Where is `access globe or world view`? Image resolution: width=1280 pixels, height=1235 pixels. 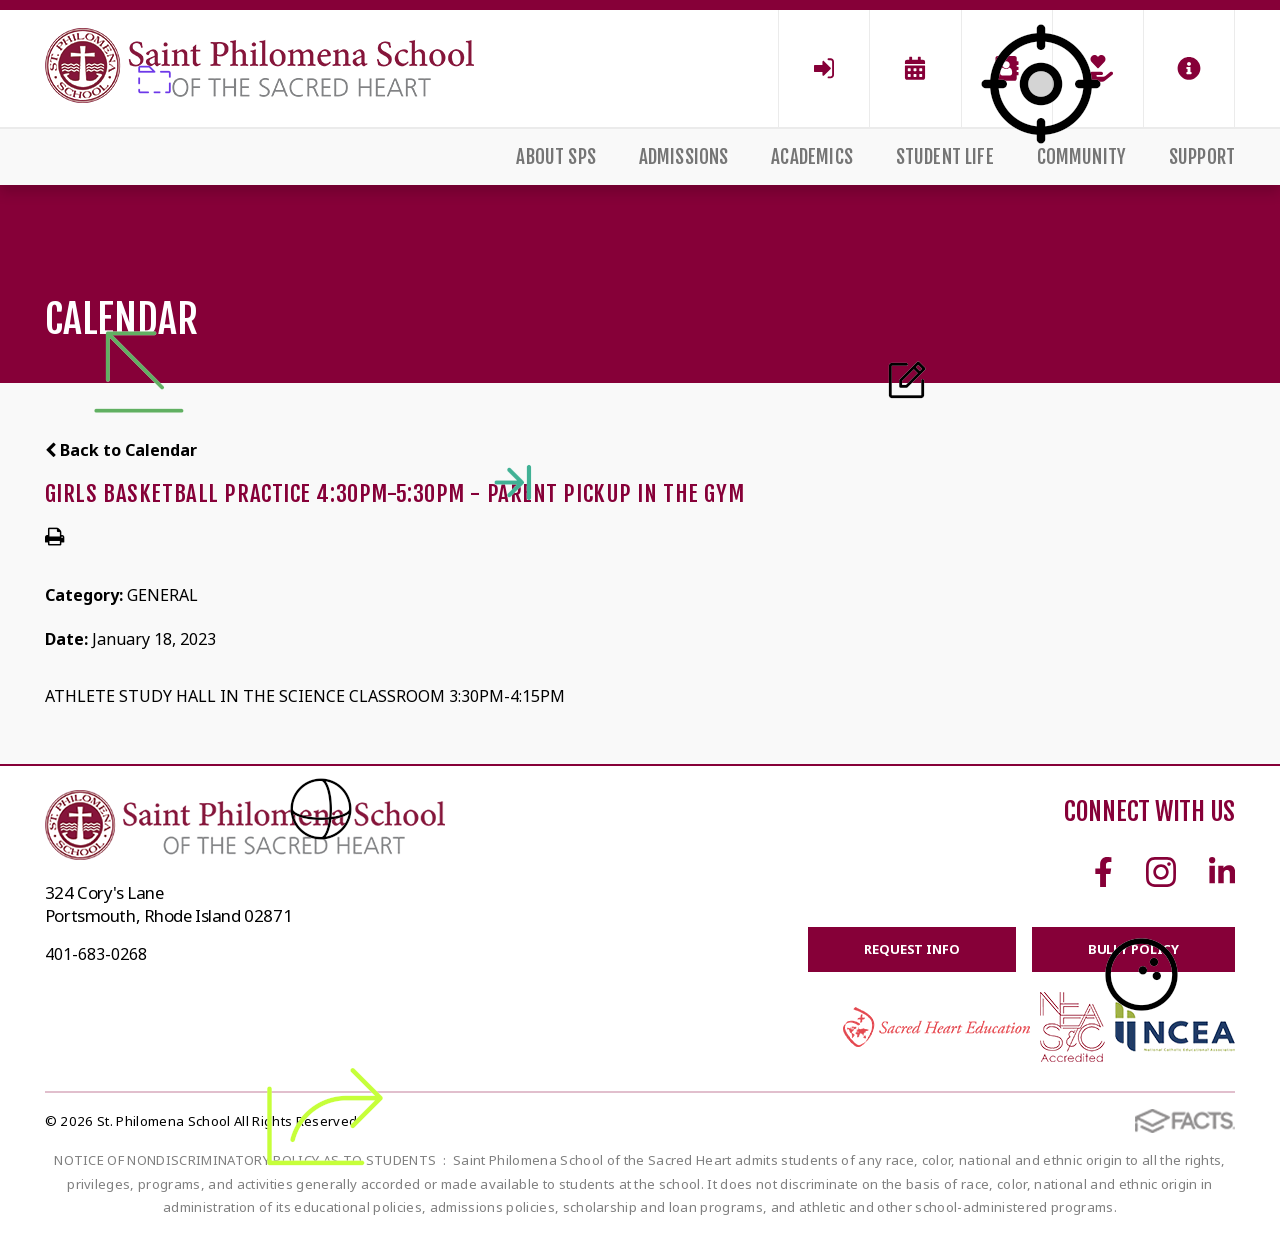 access globe or world view is located at coordinates (321, 809).